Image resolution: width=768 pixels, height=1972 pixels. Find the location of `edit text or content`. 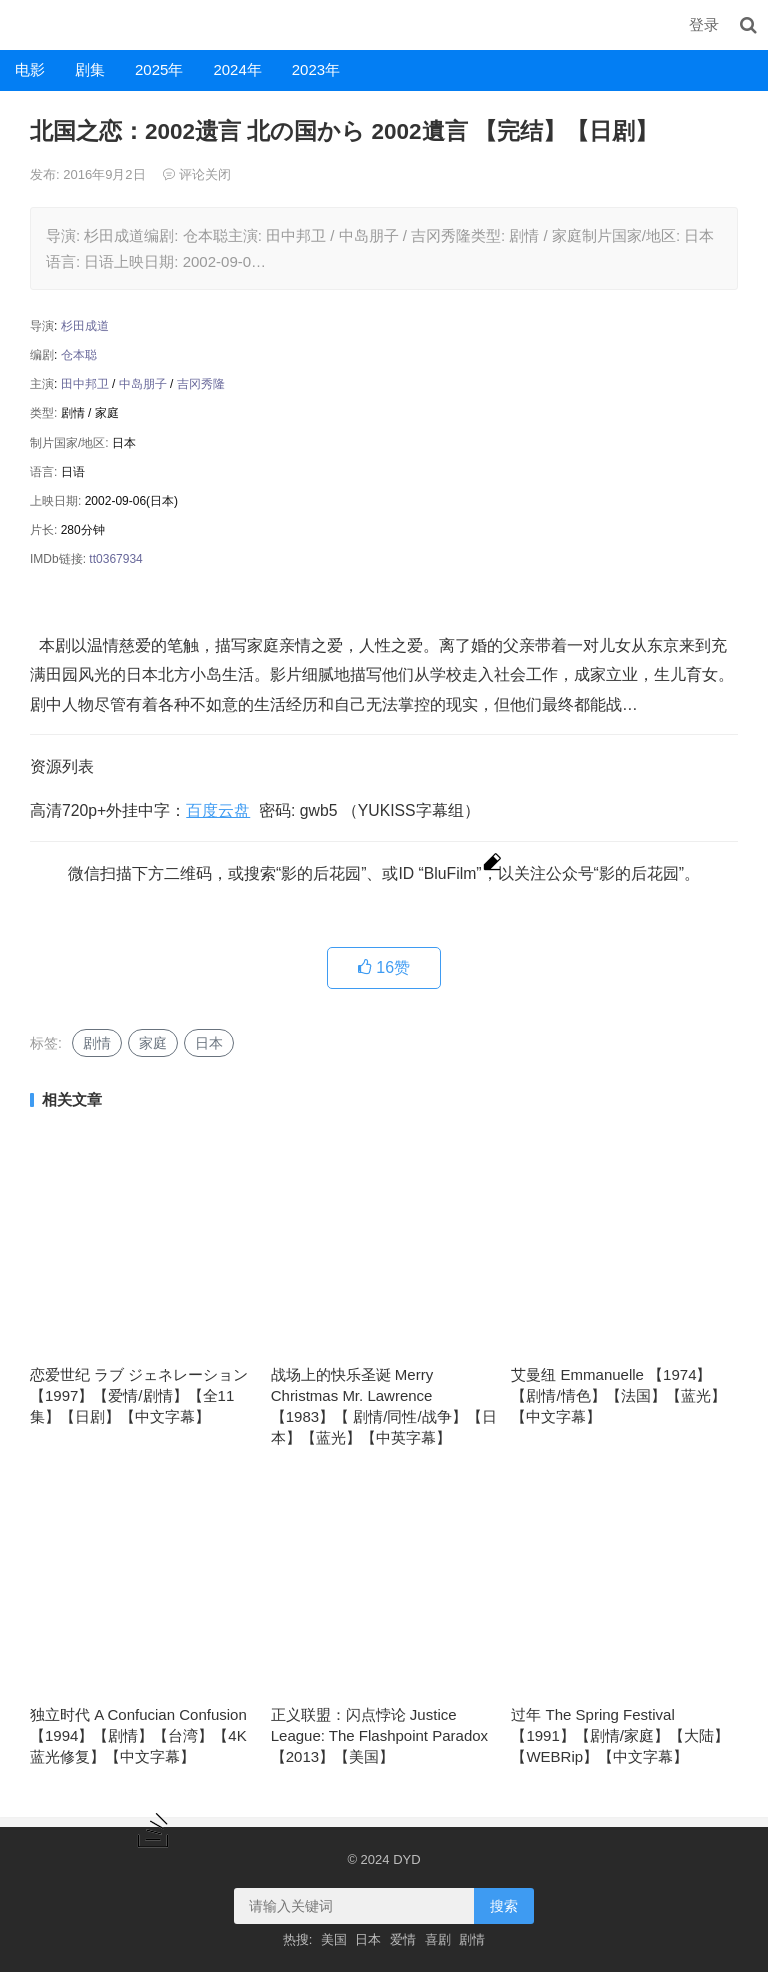

edit text or content is located at coordinates (492, 862).